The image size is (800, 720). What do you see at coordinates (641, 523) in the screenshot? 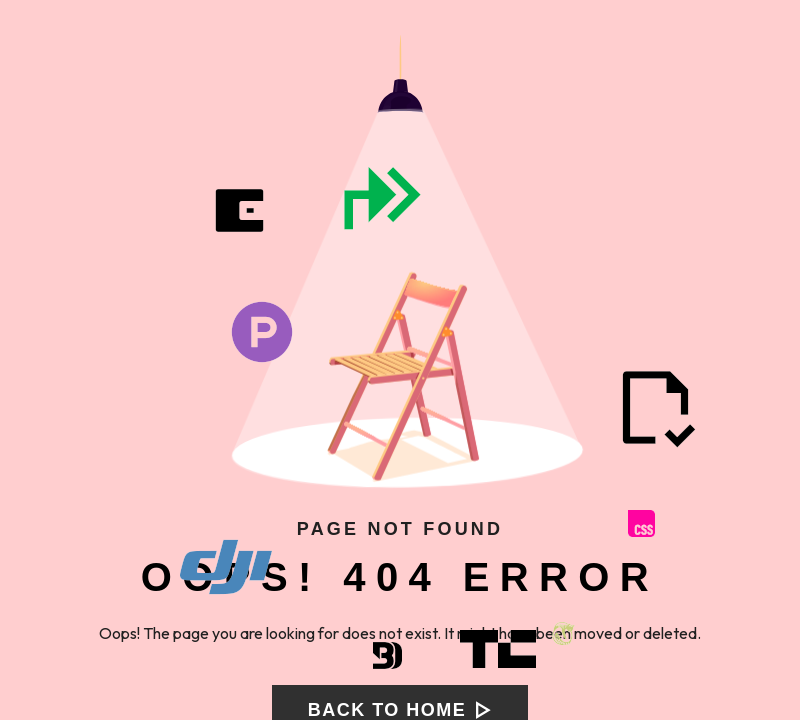
I see `CSS programming language logo` at bounding box center [641, 523].